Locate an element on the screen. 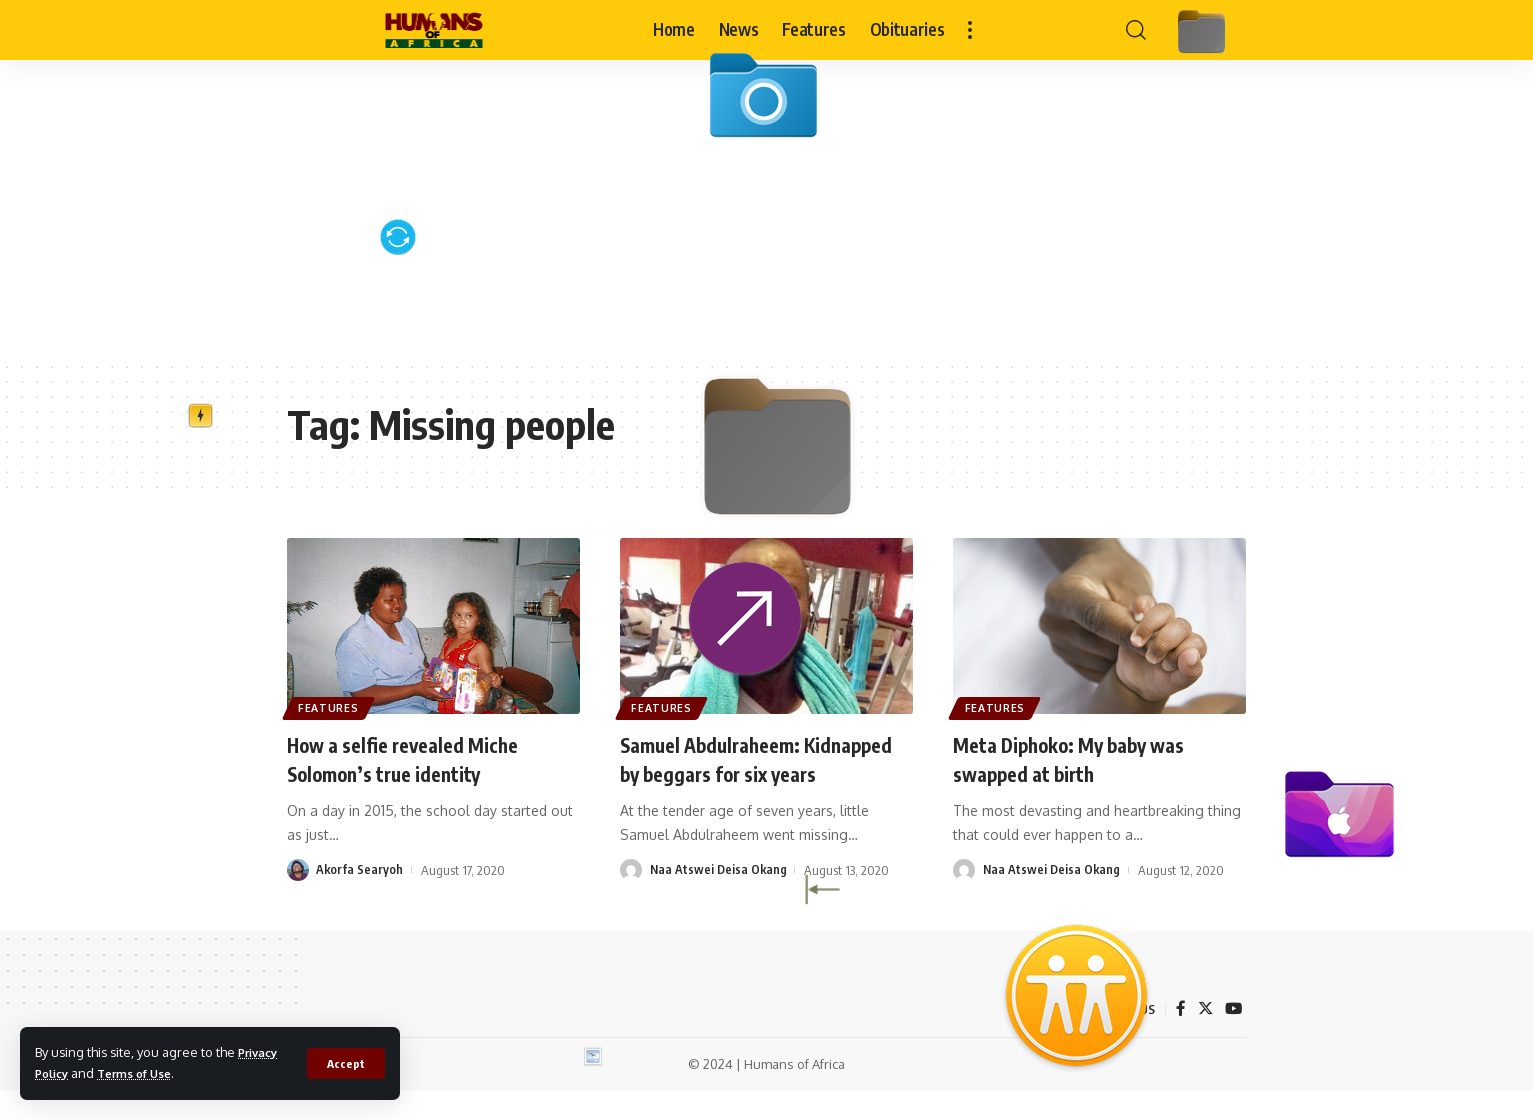  send an email message is located at coordinates (593, 1057).